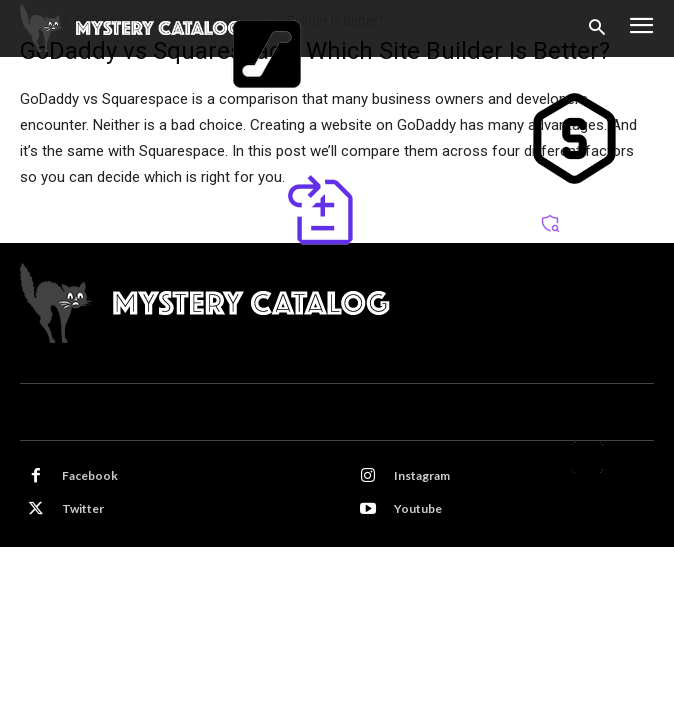 The image size is (674, 720). Describe the element at coordinates (325, 212) in the screenshot. I see `view changes in a pull request` at that location.